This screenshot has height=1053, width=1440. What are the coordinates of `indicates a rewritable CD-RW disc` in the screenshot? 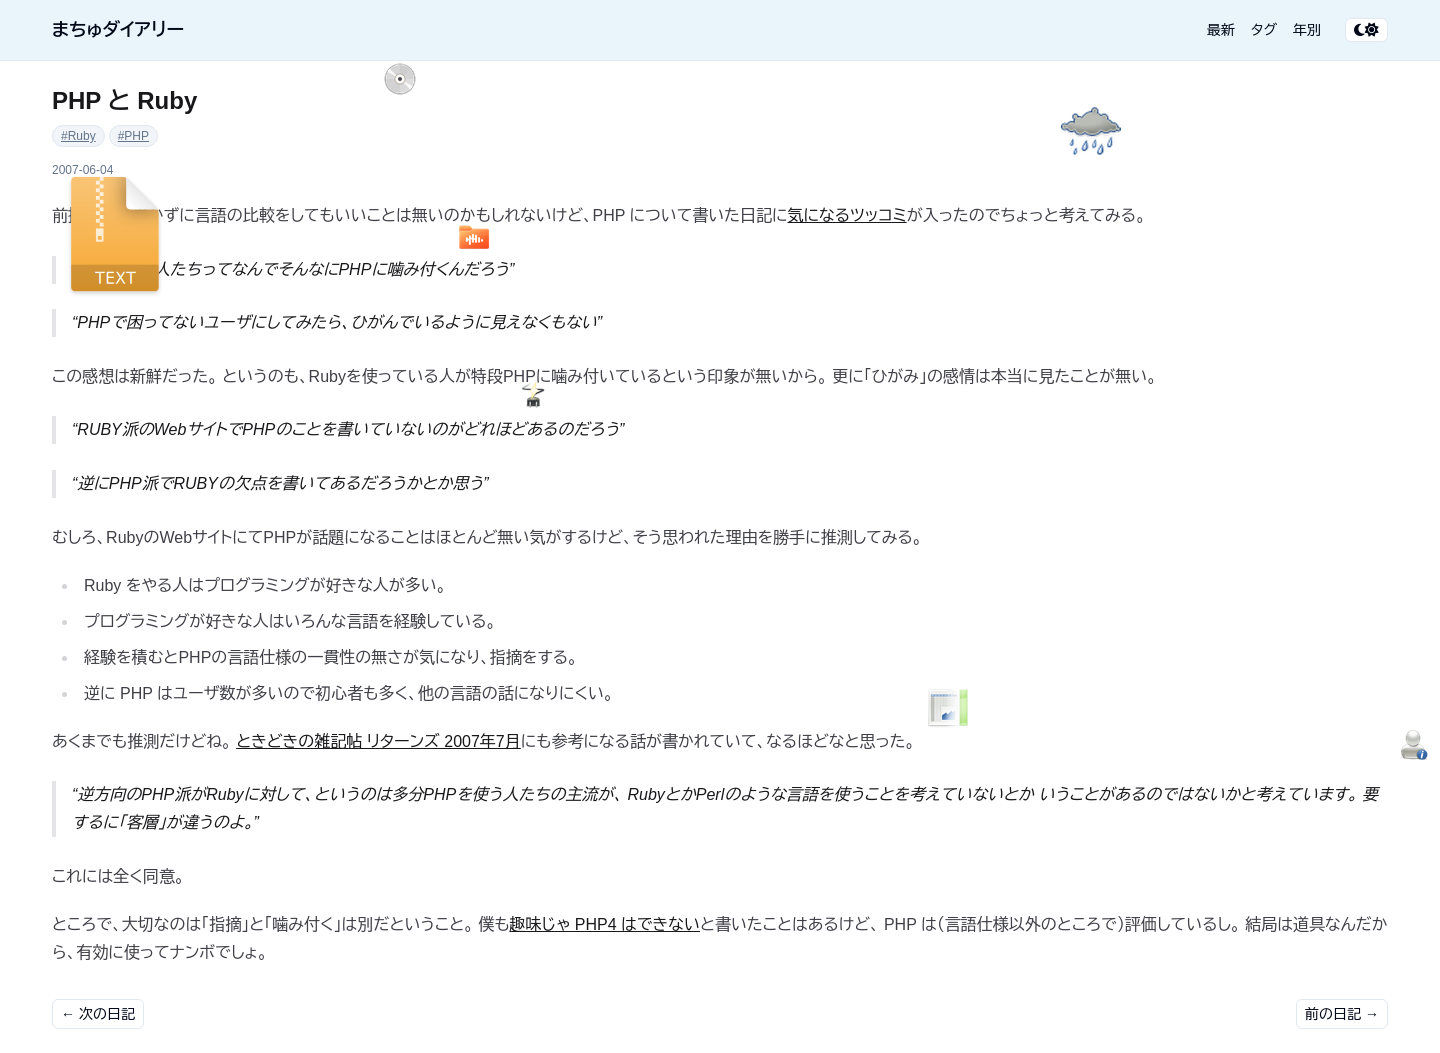 It's located at (400, 79).